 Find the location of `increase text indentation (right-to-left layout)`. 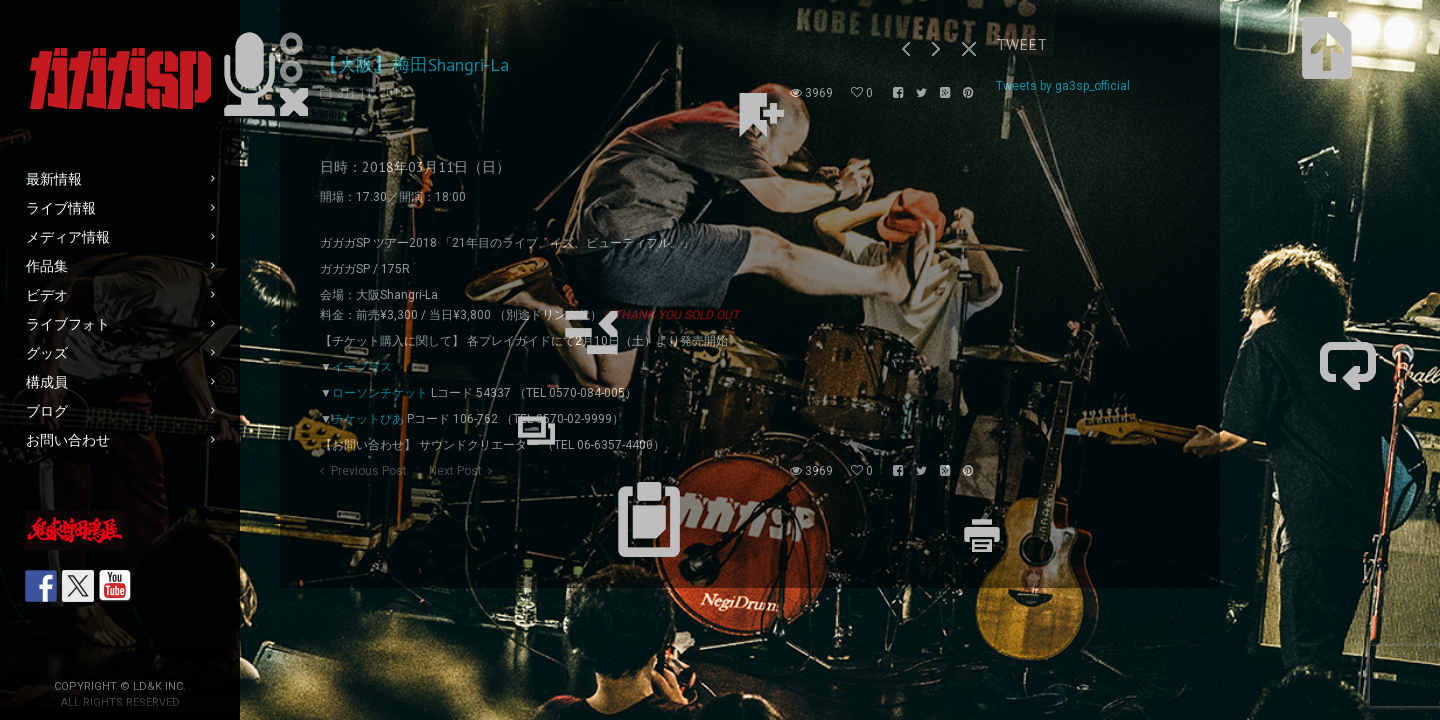

increase text indentation (right-to-left layout) is located at coordinates (591, 332).